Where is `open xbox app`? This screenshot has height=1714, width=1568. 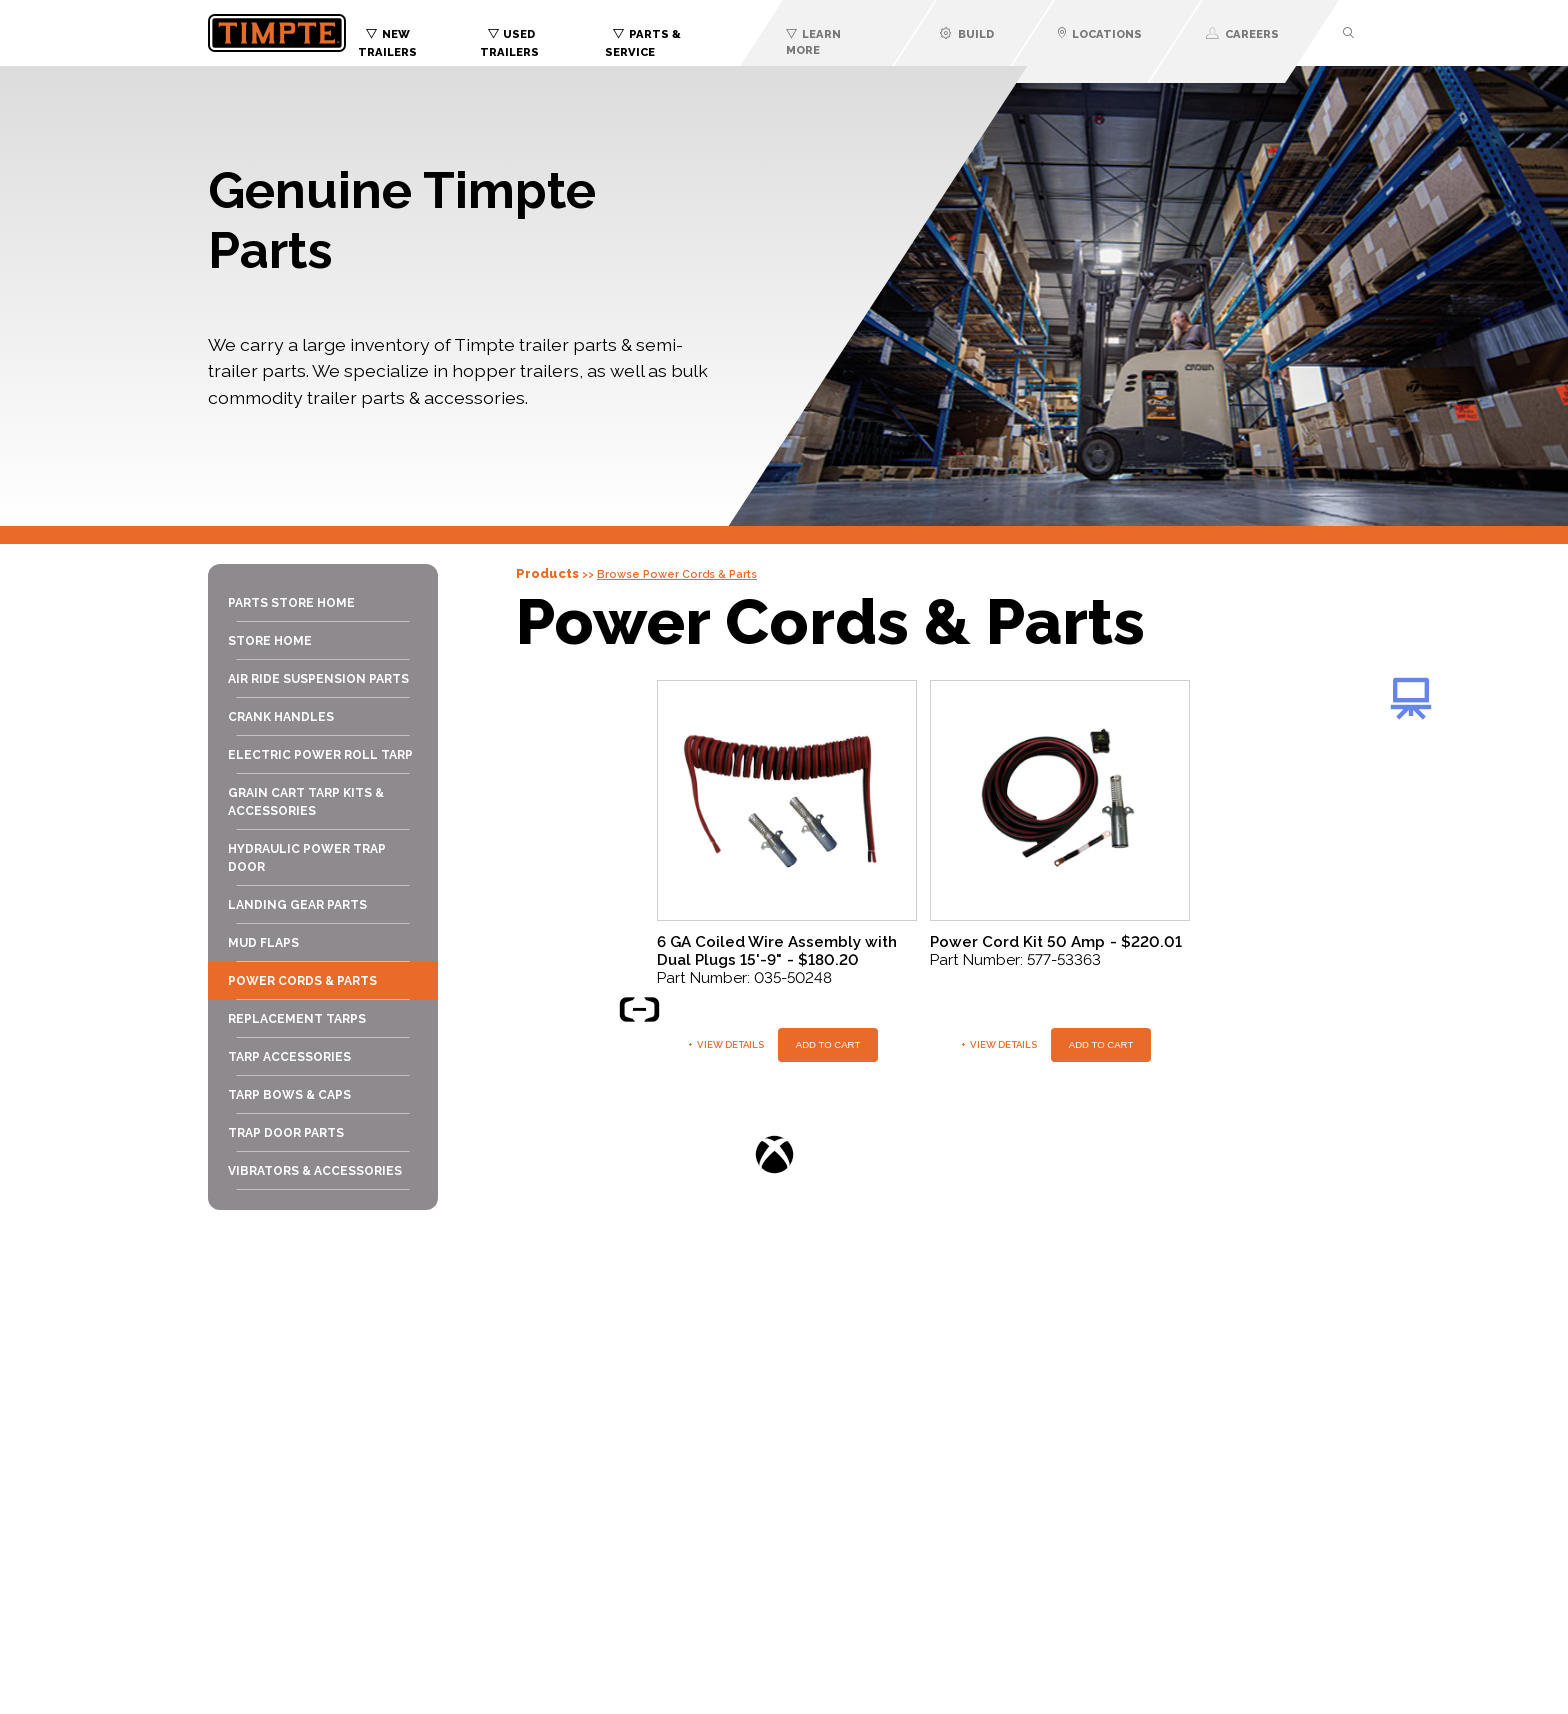
open xbox app is located at coordinates (774, 1154).